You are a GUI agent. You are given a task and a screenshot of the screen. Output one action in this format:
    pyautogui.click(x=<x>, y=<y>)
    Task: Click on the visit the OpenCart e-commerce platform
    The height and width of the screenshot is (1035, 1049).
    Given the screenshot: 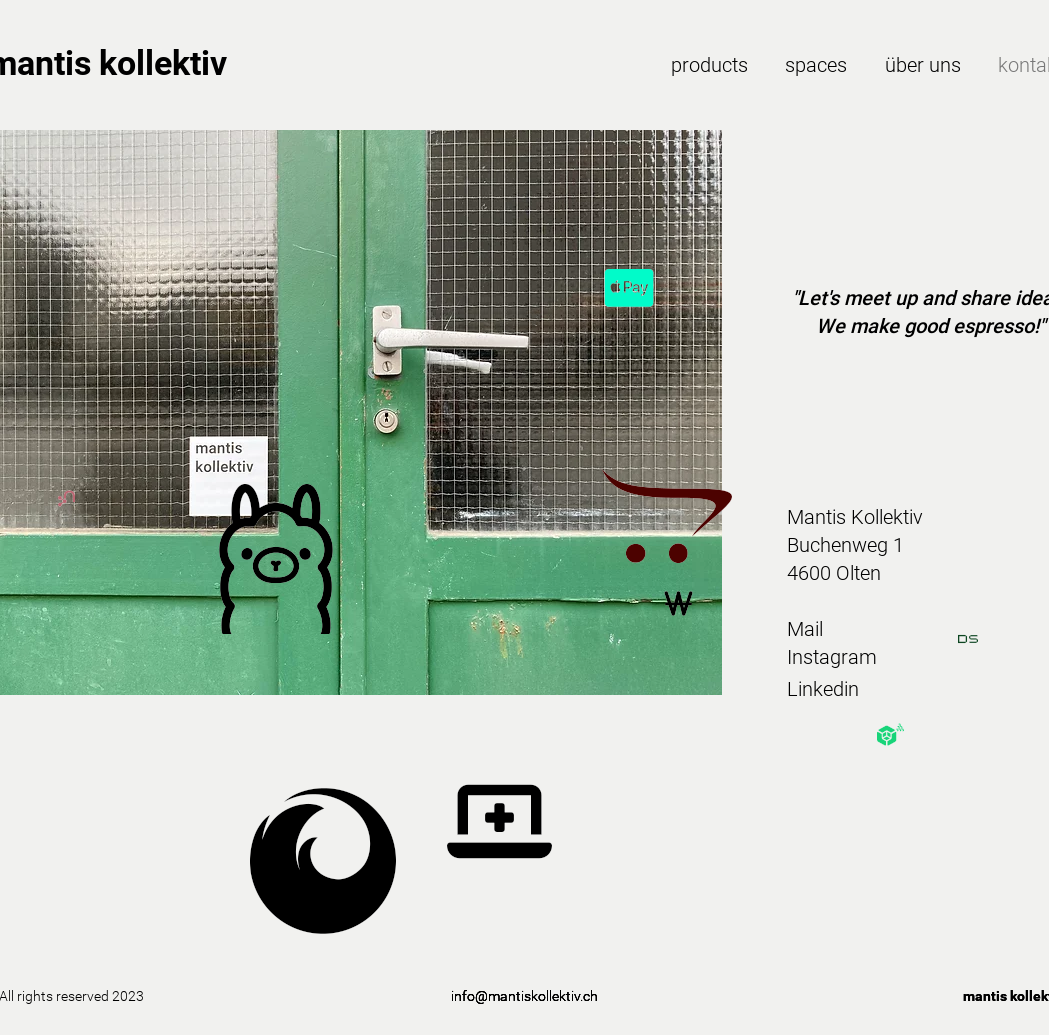 What is the action you would take?
    pyautogui.click(x=666, y=515)
    